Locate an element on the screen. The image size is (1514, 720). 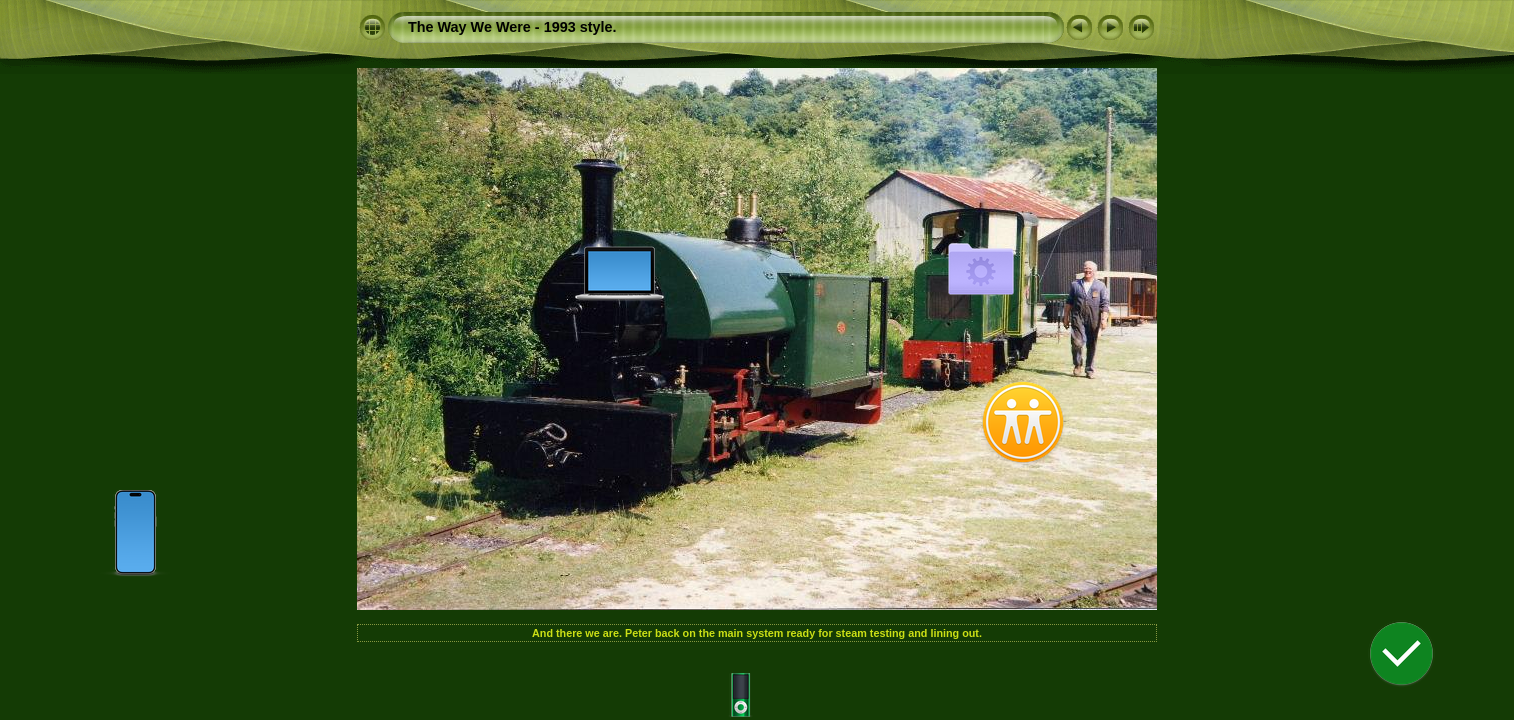
open find my friends is located at coordinates (1023, 422).